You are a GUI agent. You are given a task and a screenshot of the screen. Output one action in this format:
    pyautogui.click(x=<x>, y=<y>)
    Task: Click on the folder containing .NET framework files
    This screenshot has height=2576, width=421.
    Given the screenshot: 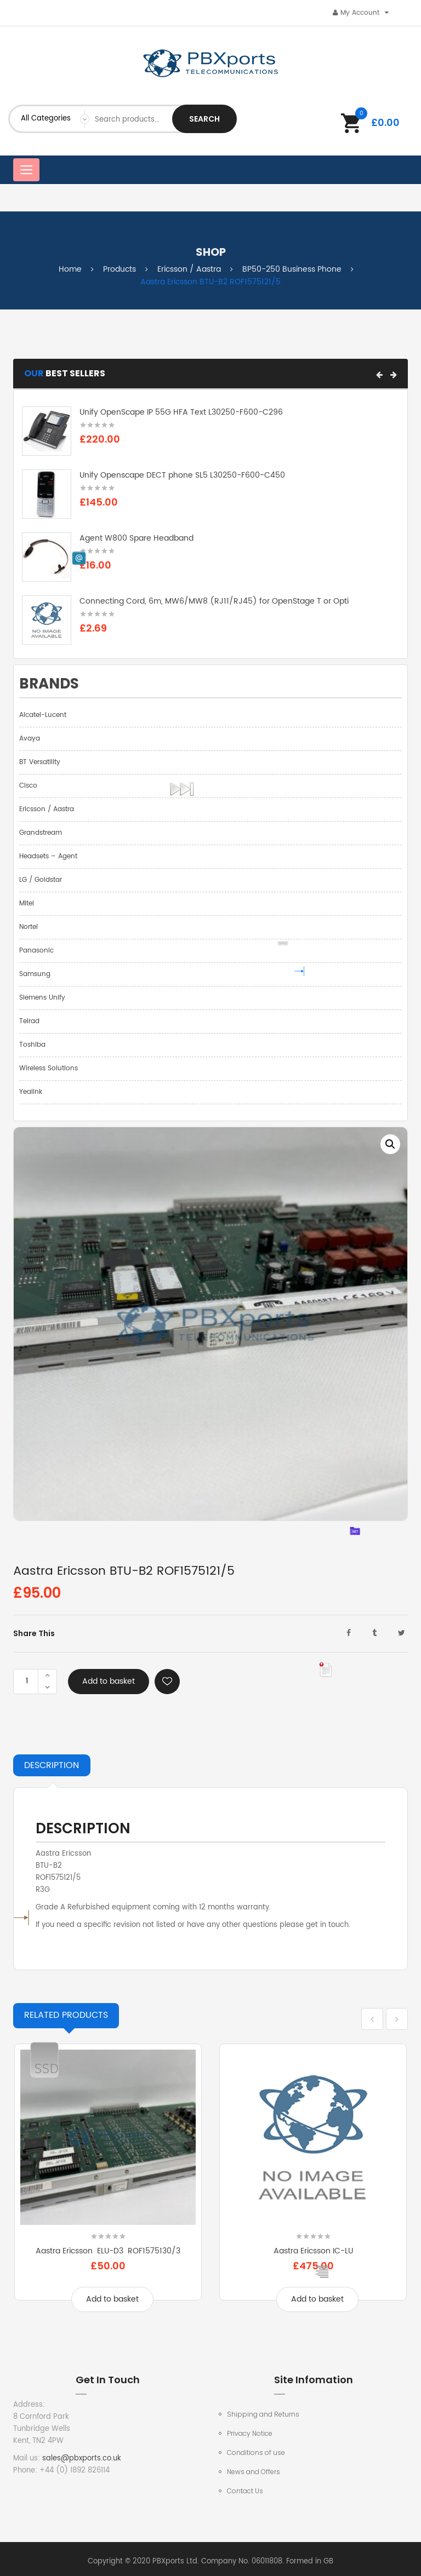 What is the action you would take?
    pyautogui.click(x=355, y=1531)
    